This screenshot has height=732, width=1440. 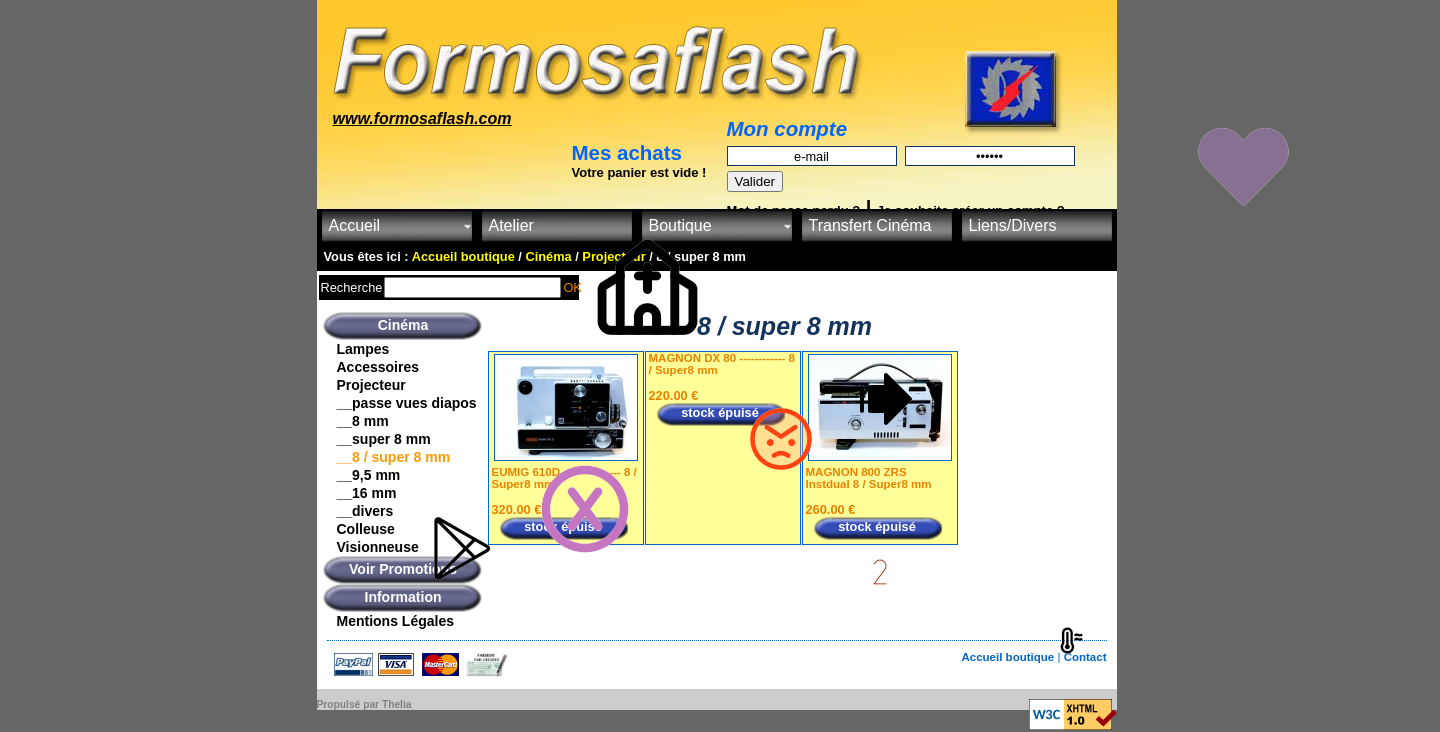 I want to click on add item to favorites, so click(x=1243, y=163).